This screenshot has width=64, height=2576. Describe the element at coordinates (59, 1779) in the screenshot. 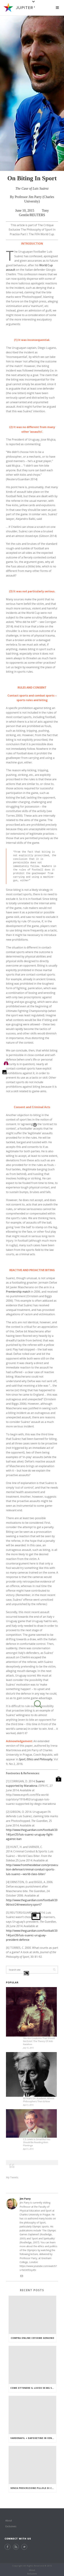

I see `snooze or defer task to next week` at that location.